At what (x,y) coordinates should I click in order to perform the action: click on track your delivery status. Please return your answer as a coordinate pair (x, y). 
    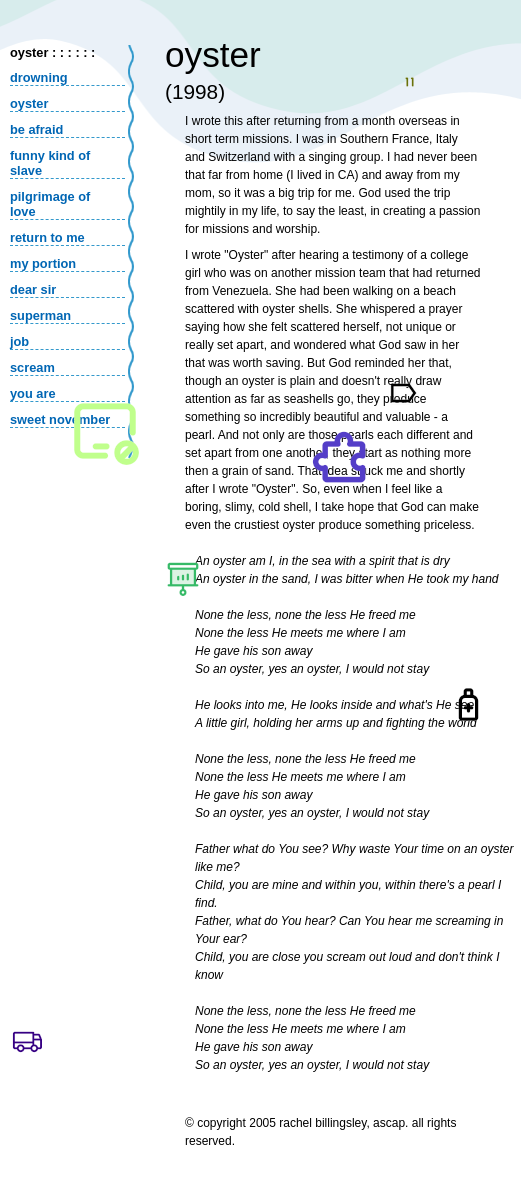
    Looking at the image, I should click on (26, 1040).